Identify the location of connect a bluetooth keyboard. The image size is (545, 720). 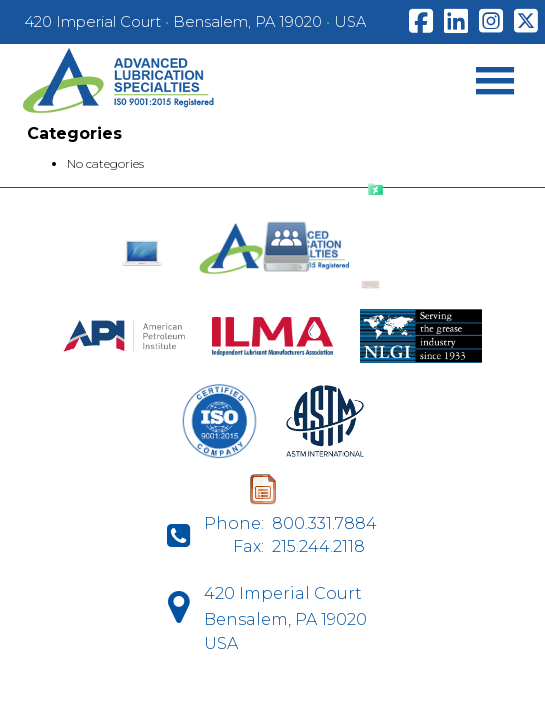
(370, 284).